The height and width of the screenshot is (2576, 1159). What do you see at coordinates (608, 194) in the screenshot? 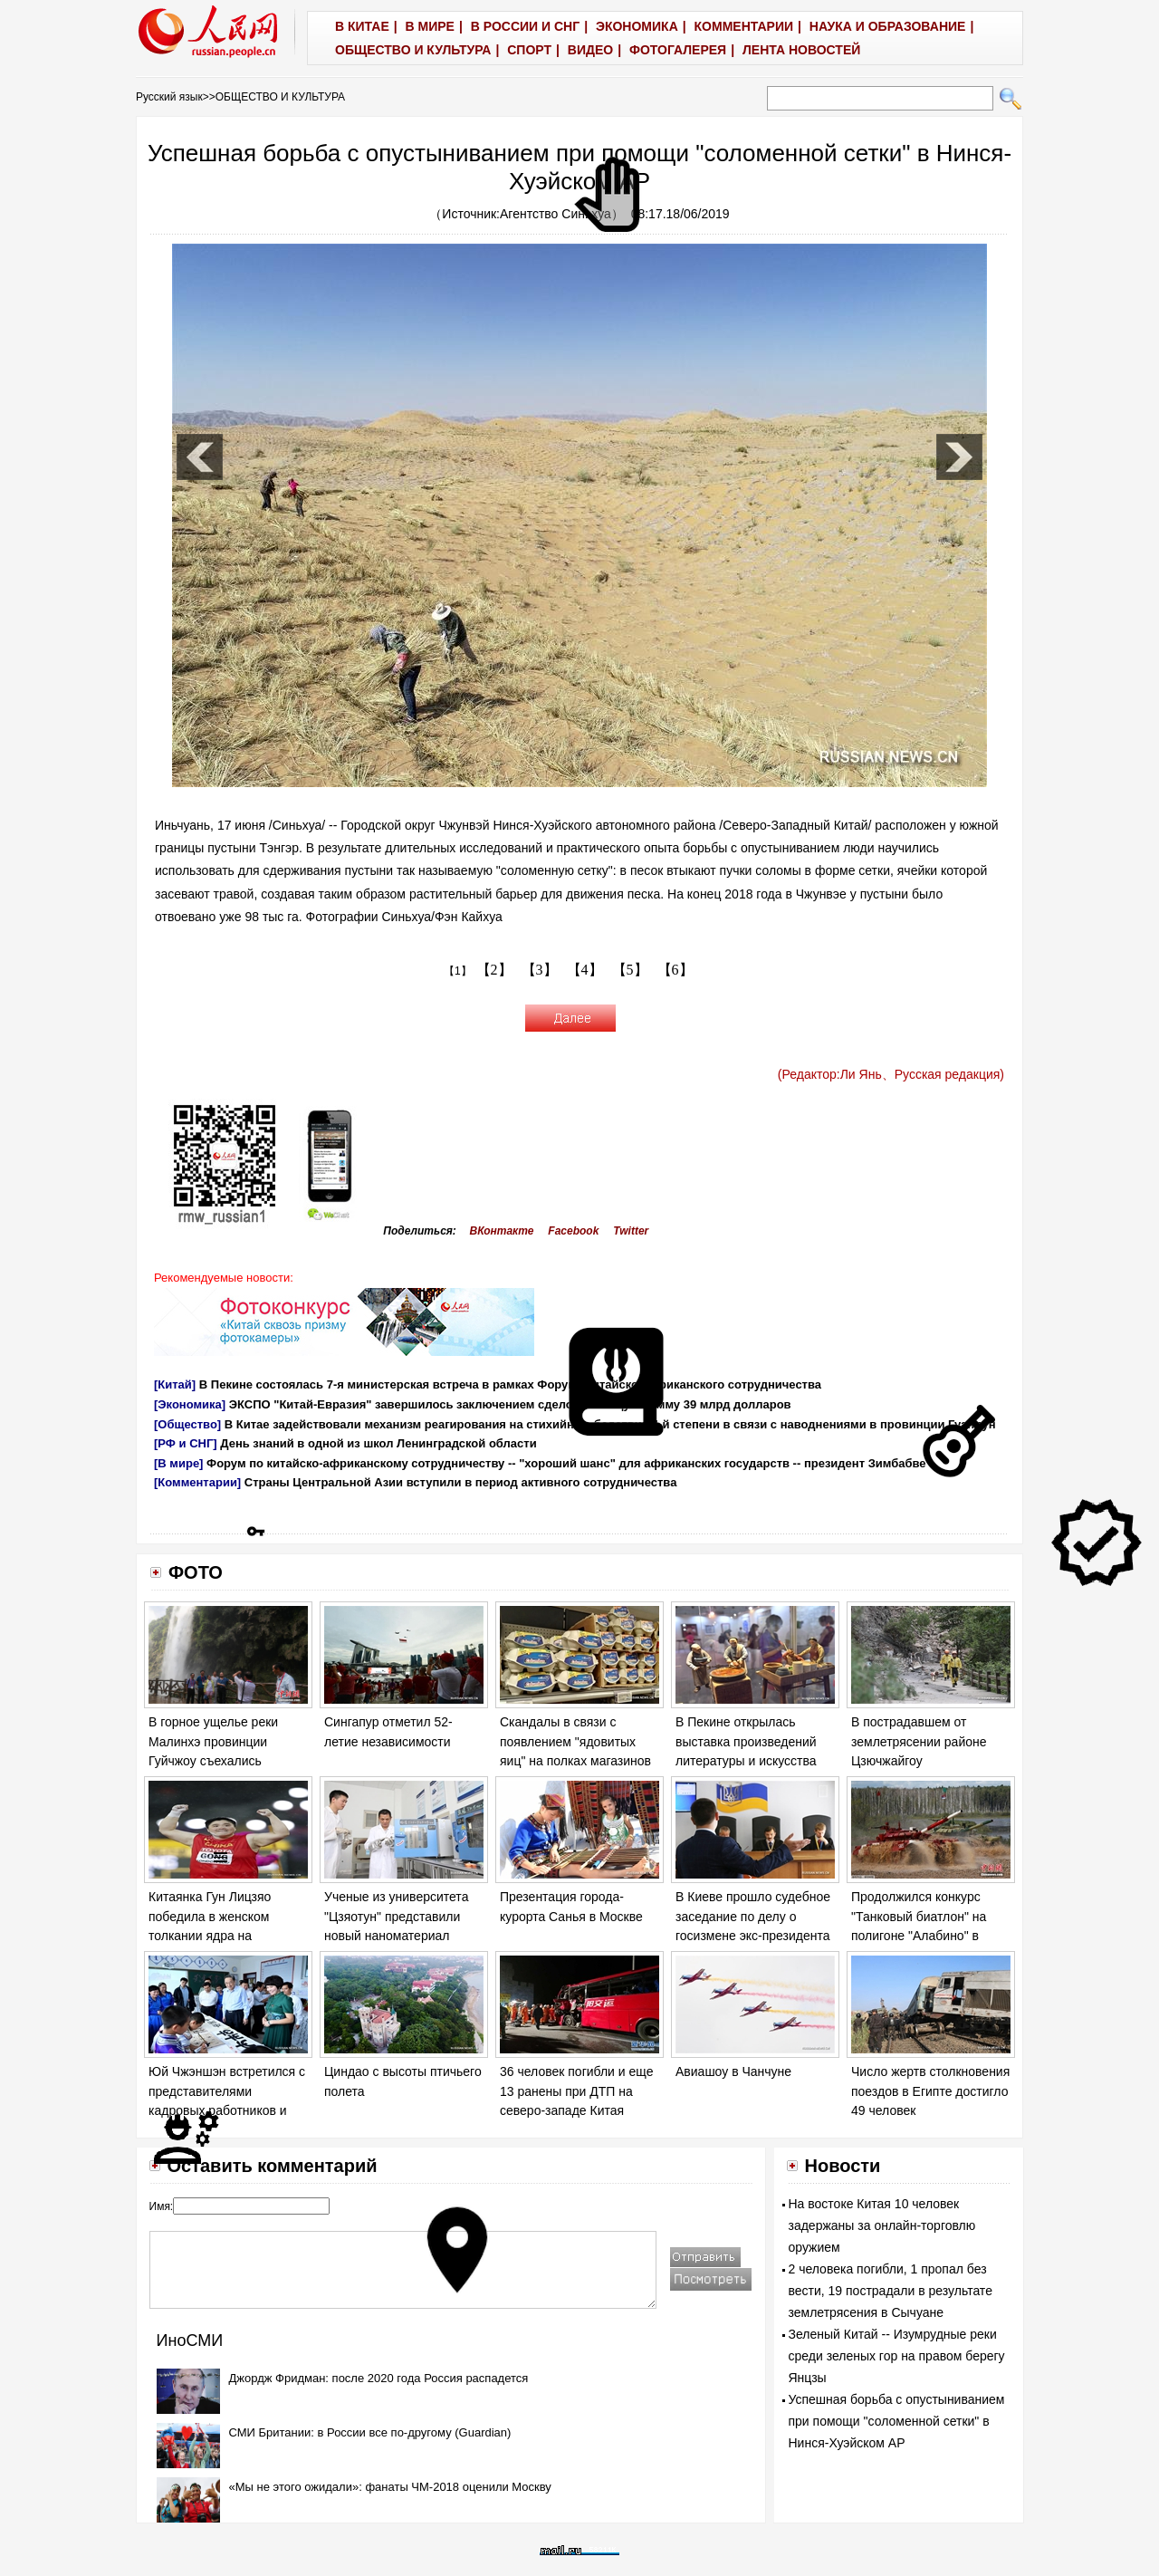
I see `stop or halt an action` at bounding box center [608, 194].